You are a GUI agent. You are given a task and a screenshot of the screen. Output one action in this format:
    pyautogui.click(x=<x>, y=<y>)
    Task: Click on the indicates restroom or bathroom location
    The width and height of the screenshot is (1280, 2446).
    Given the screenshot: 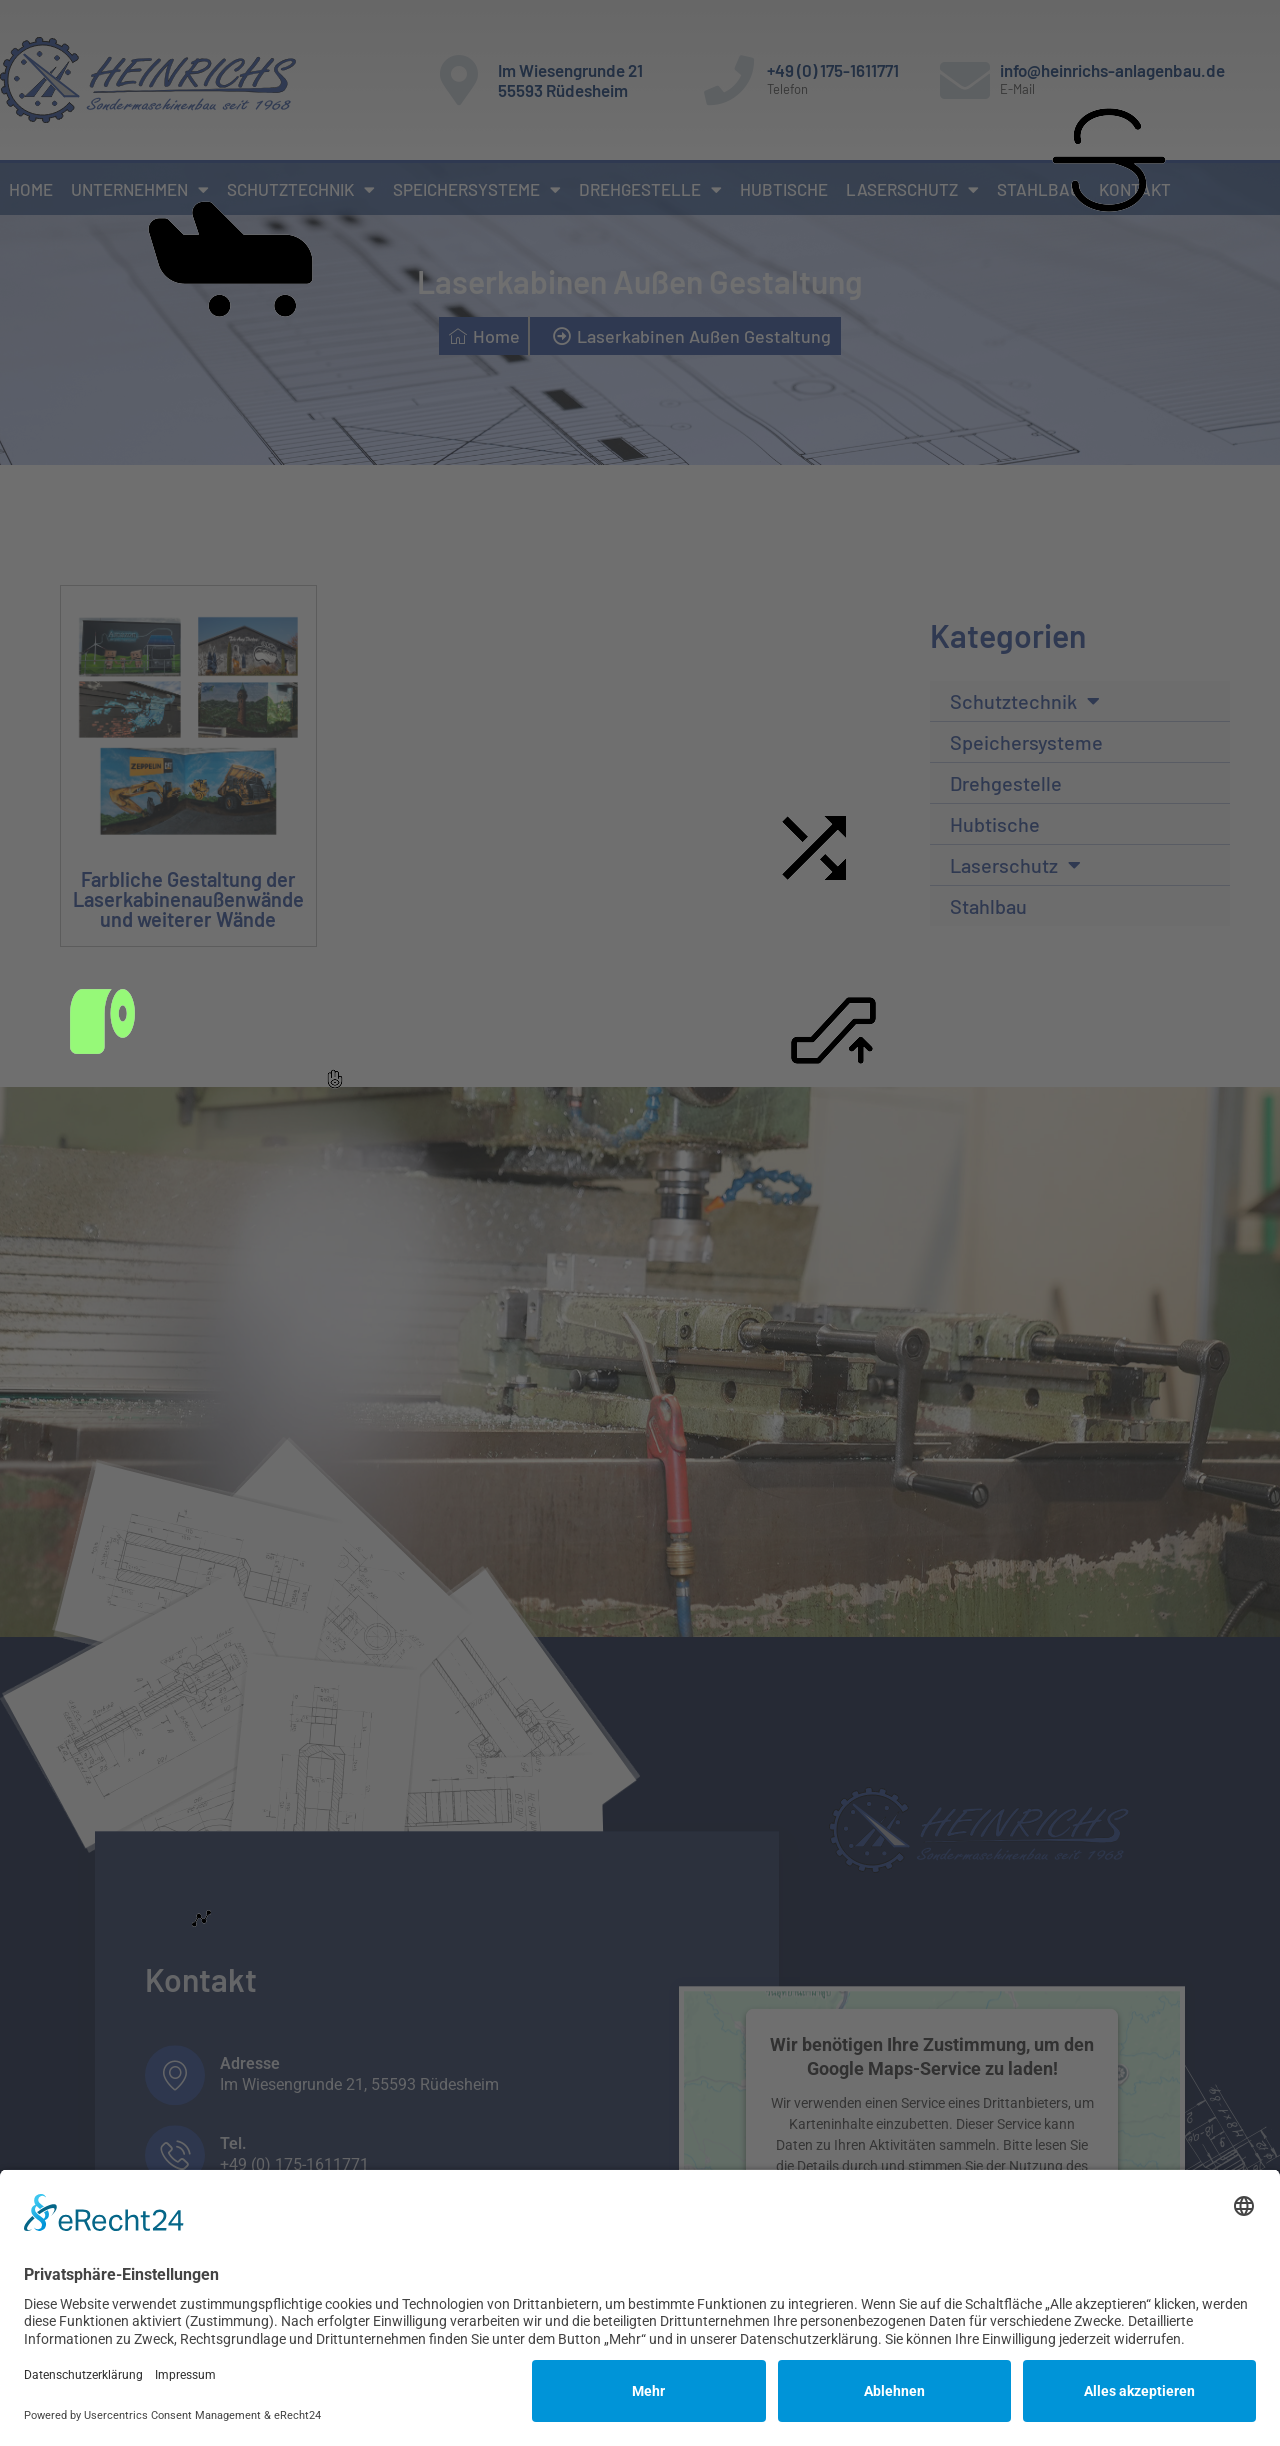 What is the action you would take?
    pyautogui.click(x=102, y=1017)
    